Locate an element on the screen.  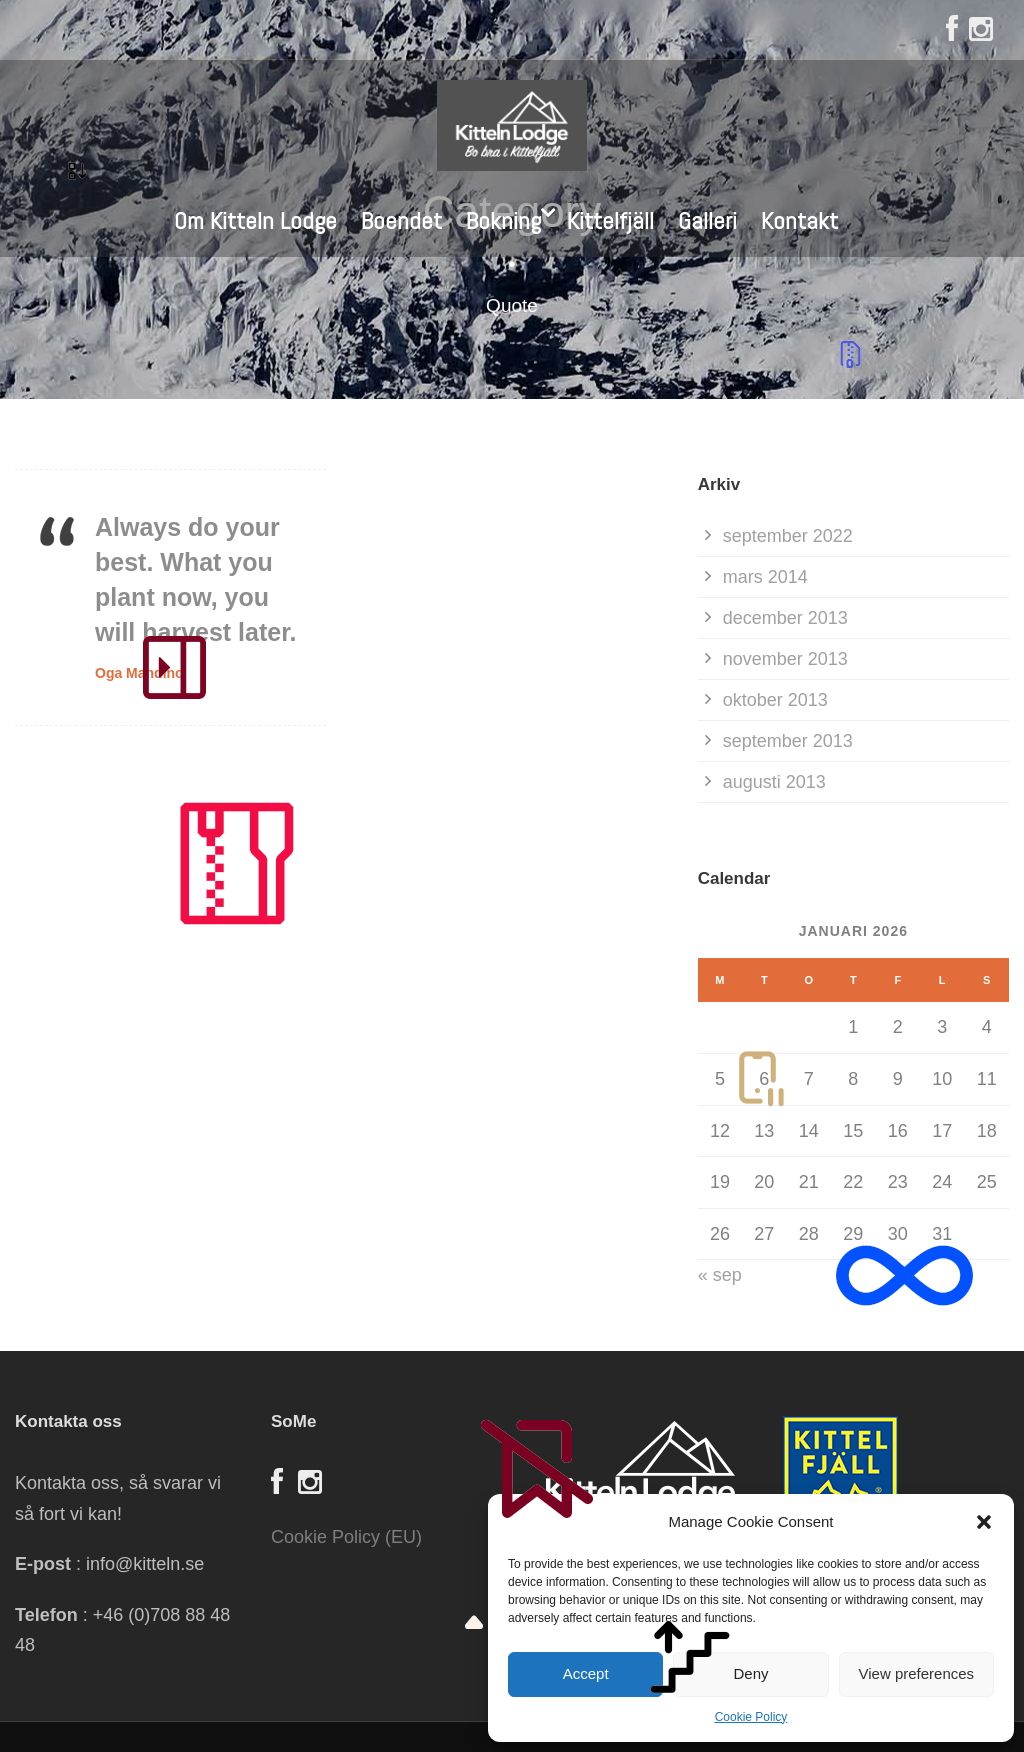
collapse the sidebar panel is located at coordinates (174, 667).